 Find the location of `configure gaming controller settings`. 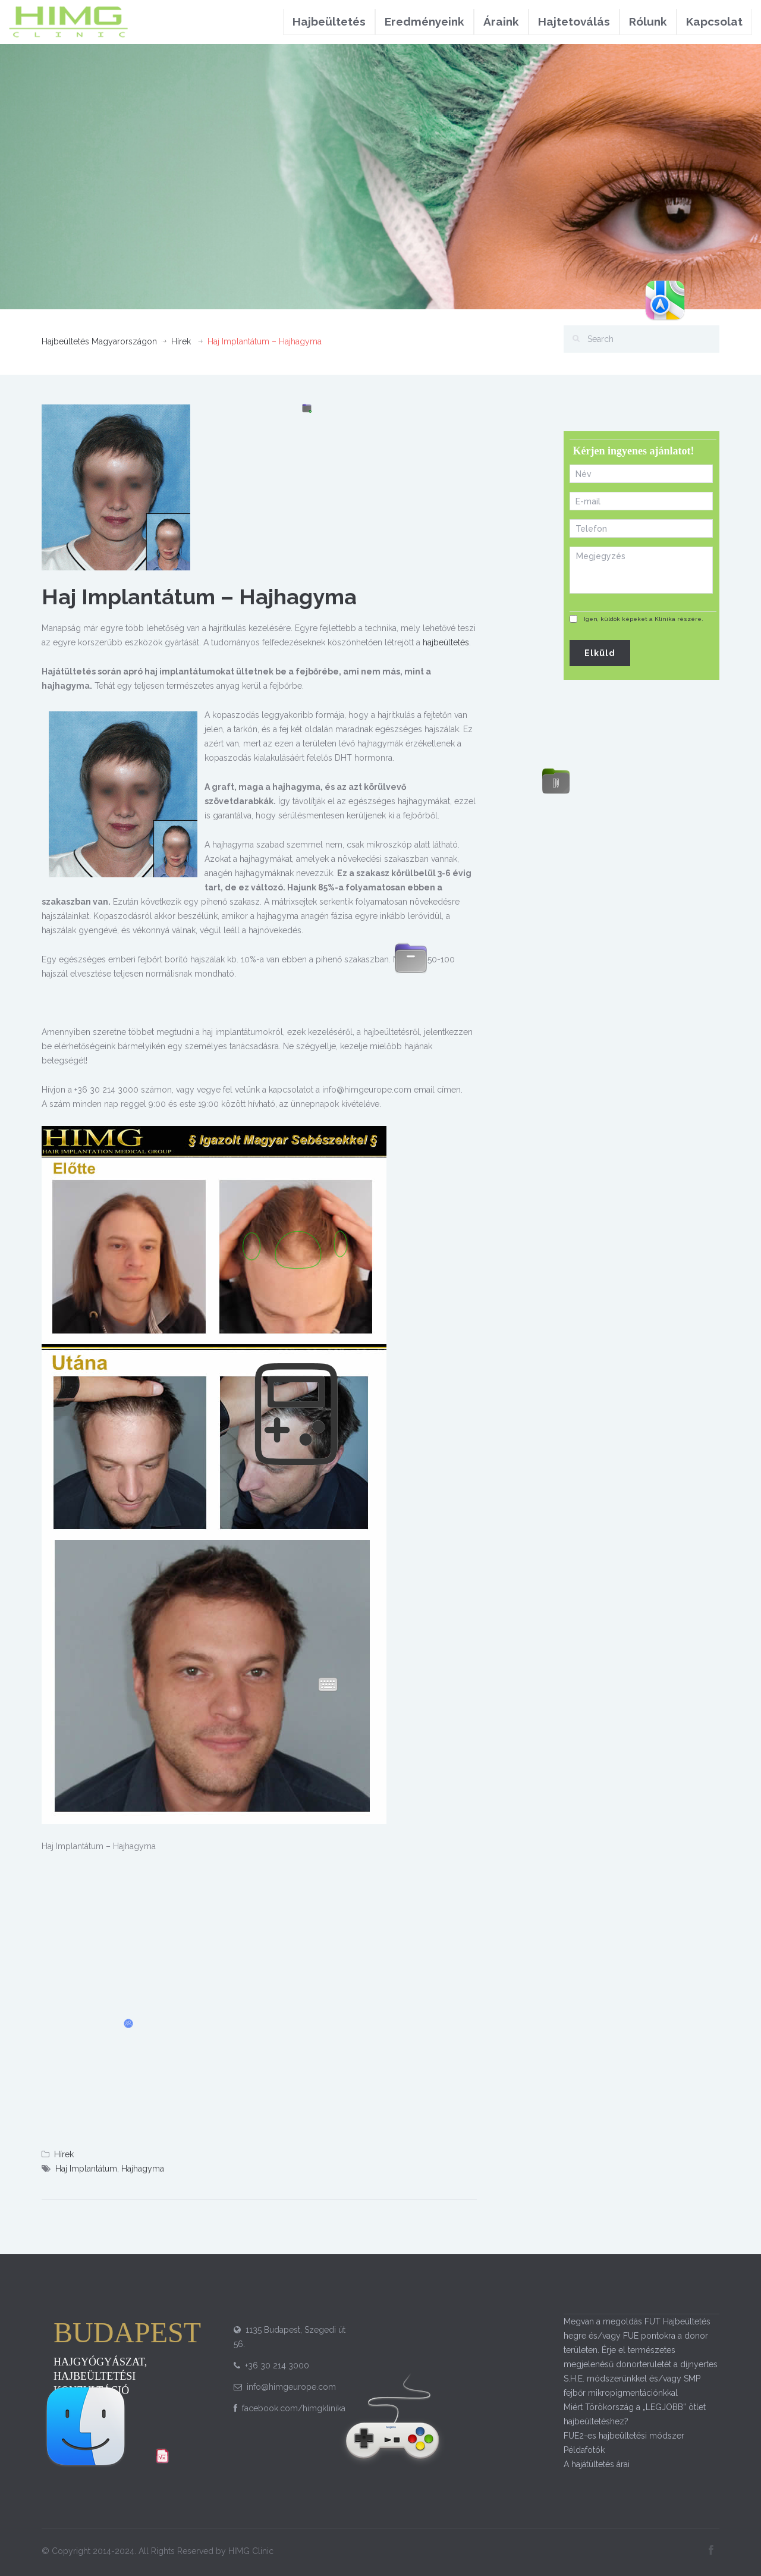

configure gaming controller settings is located at coordinates (392, 2420).